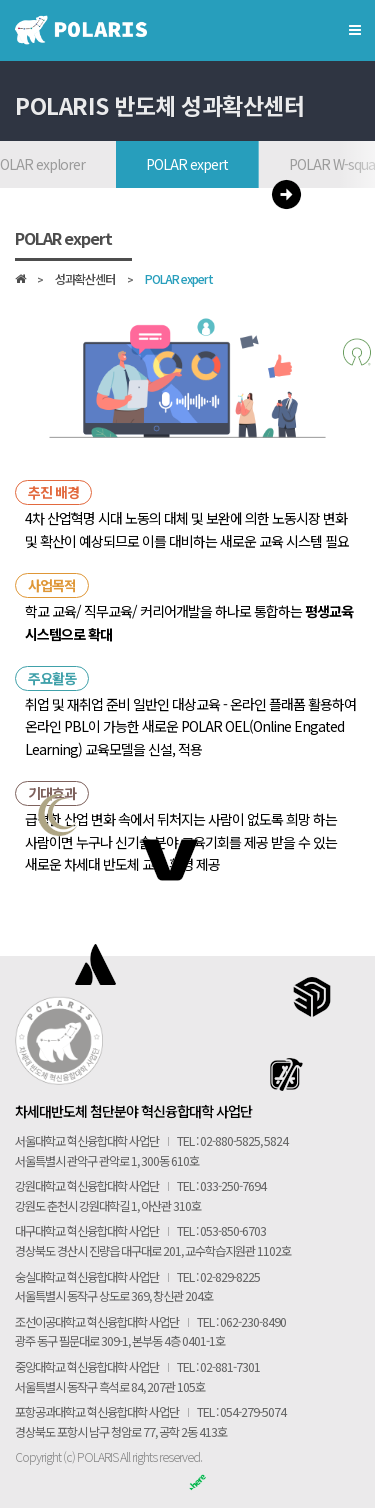 The image size is (375, 1508). Describe the element at coordinates (286, 1074) in the screenshot. I see `open xcode development environment` at that location.